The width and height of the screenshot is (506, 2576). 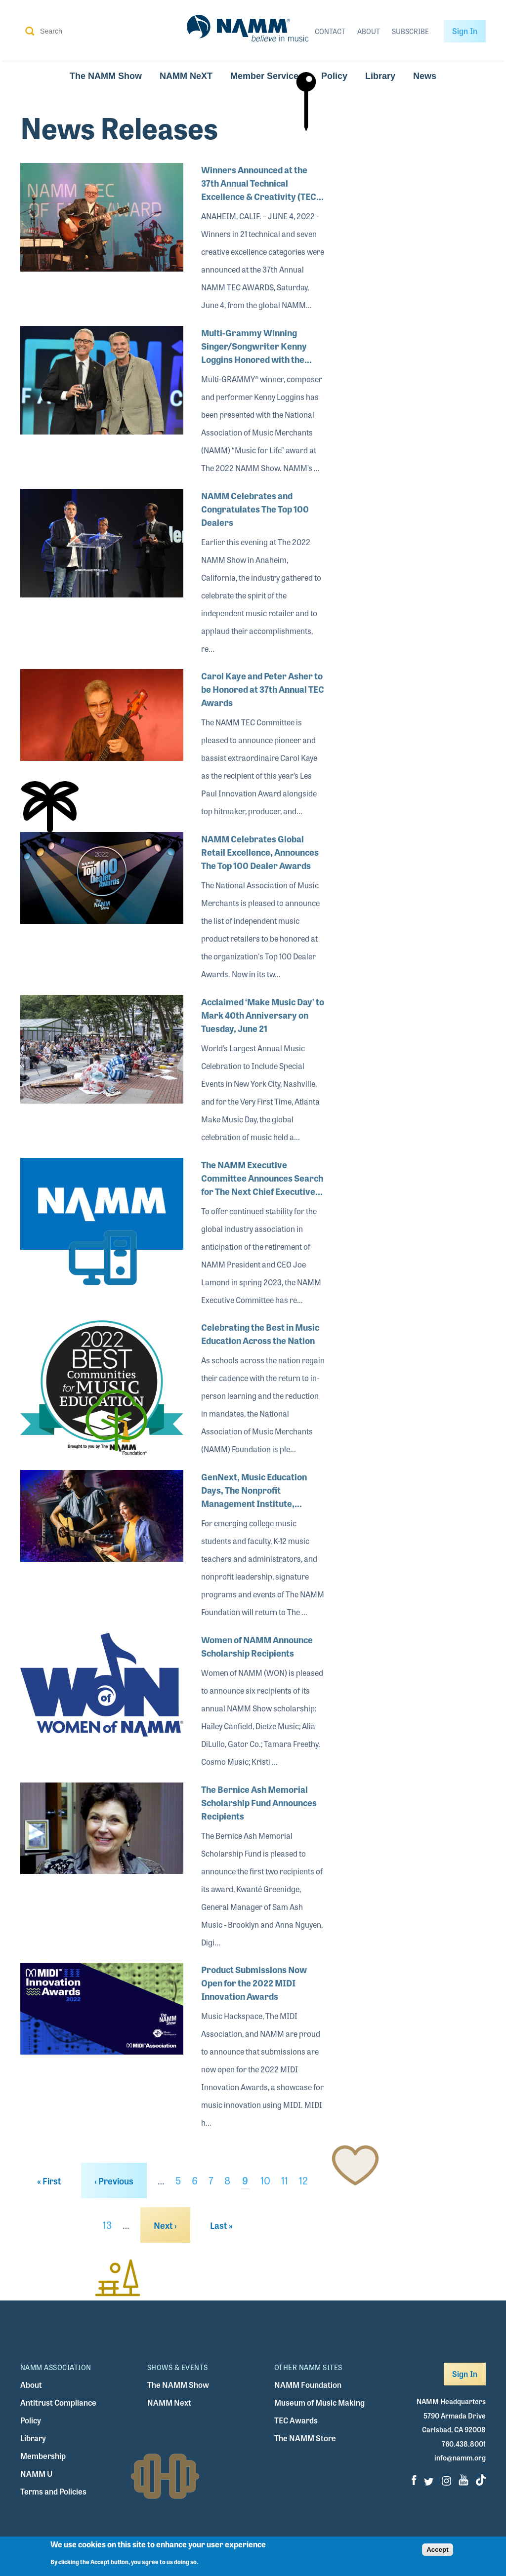 What do you see at coordinates (306, 101) in the screenshot?
I see `pin an item to keep it visible` at bounding box center [306, 101].